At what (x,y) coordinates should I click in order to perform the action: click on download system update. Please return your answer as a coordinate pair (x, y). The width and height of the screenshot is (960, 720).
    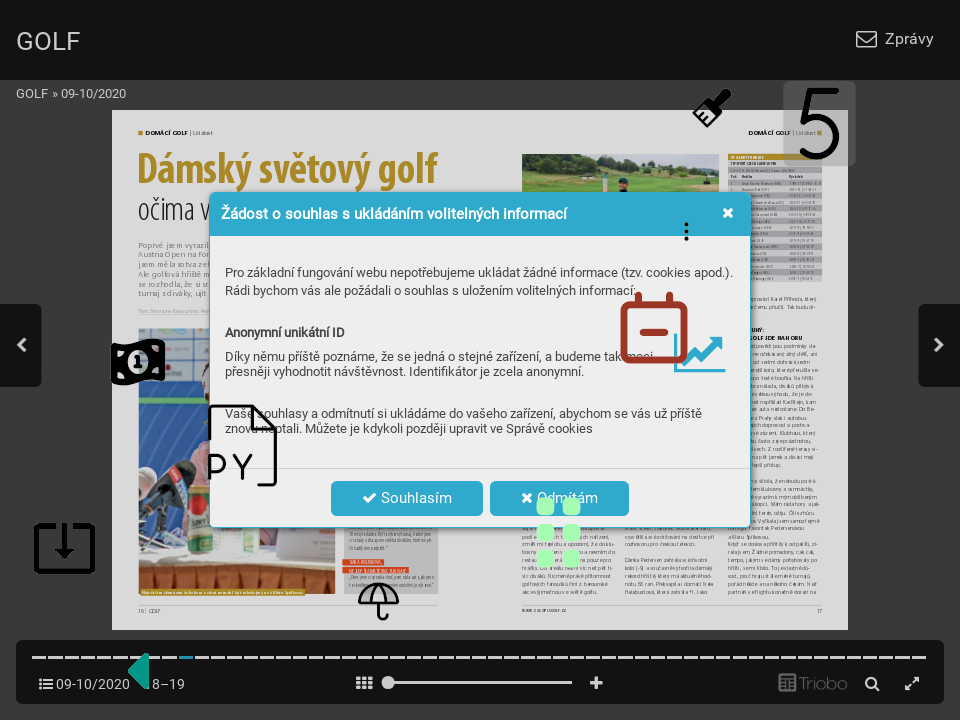
    Looking at the image, I should click on (64, 548).